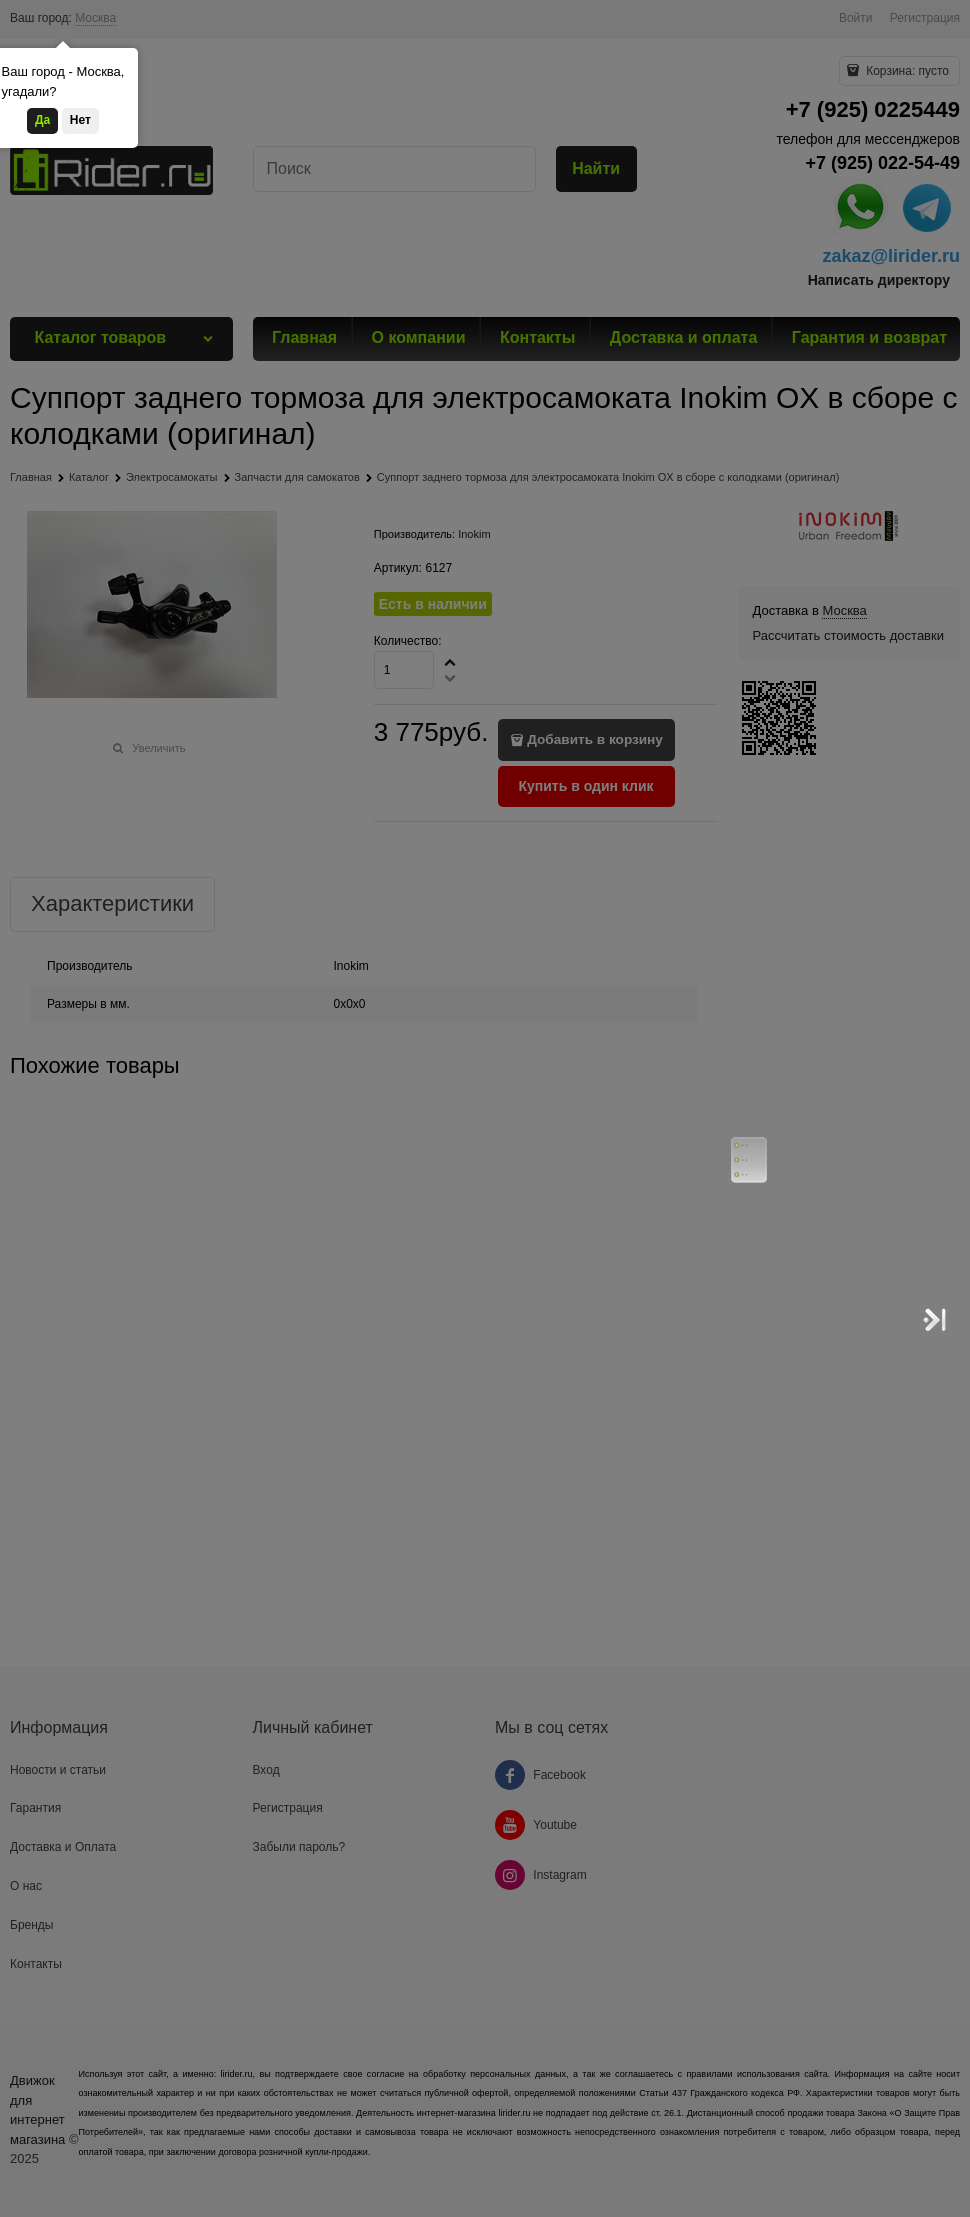 The image size is (970, 2217). What do you see at coordinates (749, 1160) in the screenshot?
I see `access network server settings` at bounding box center [749, 1160].